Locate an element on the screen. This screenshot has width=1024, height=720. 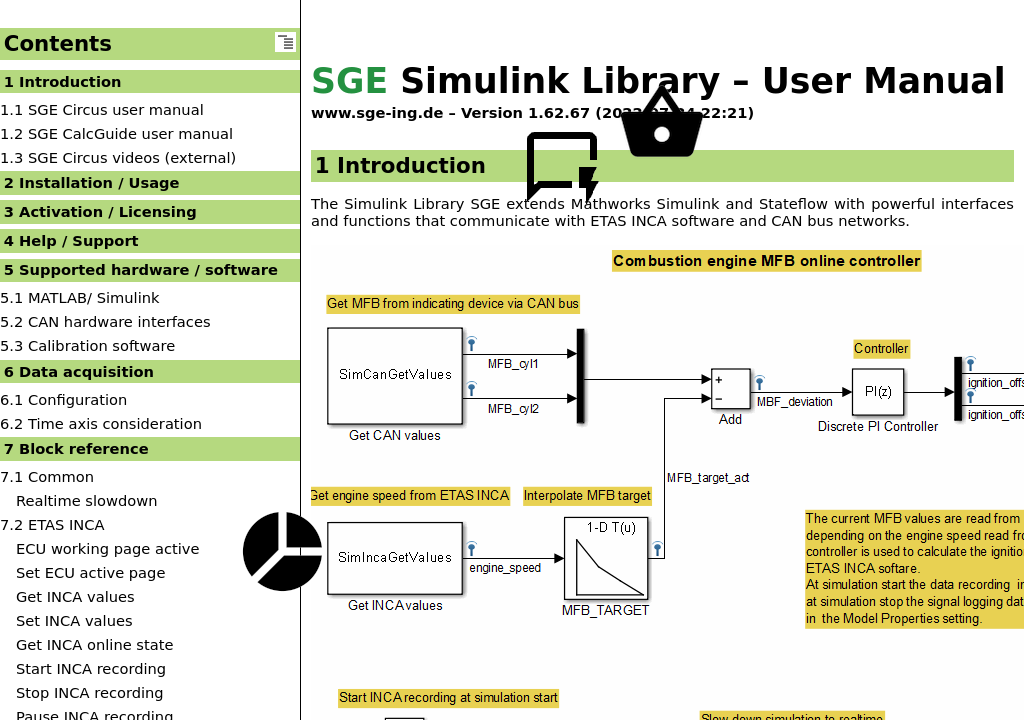
view data breakdown by category is located at coordinates (282, 551).